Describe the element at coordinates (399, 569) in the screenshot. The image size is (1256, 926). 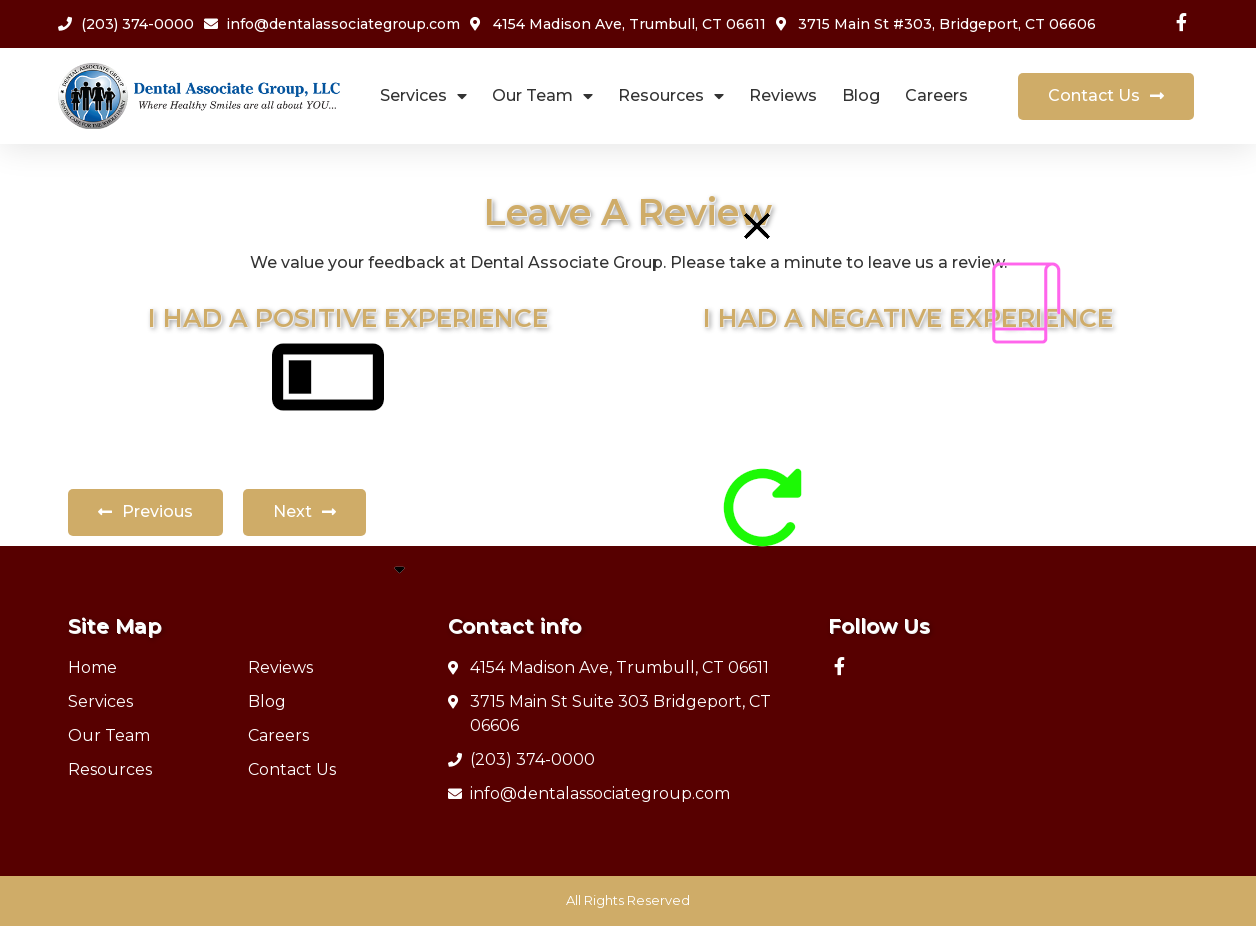
I see `expand dropdown menu` at that location.